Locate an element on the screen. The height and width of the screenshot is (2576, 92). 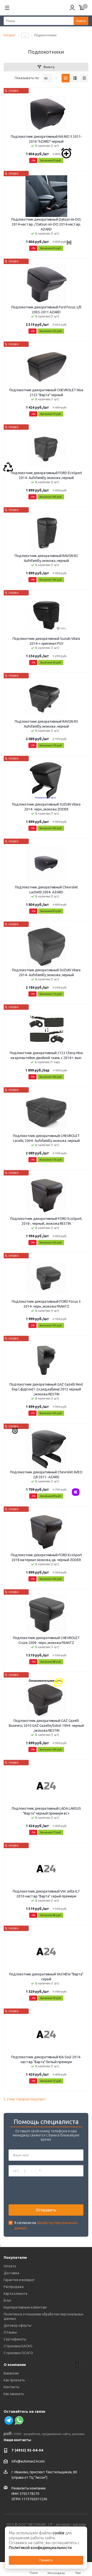
view all emails in inbox is located at coordinates (58, 1682).